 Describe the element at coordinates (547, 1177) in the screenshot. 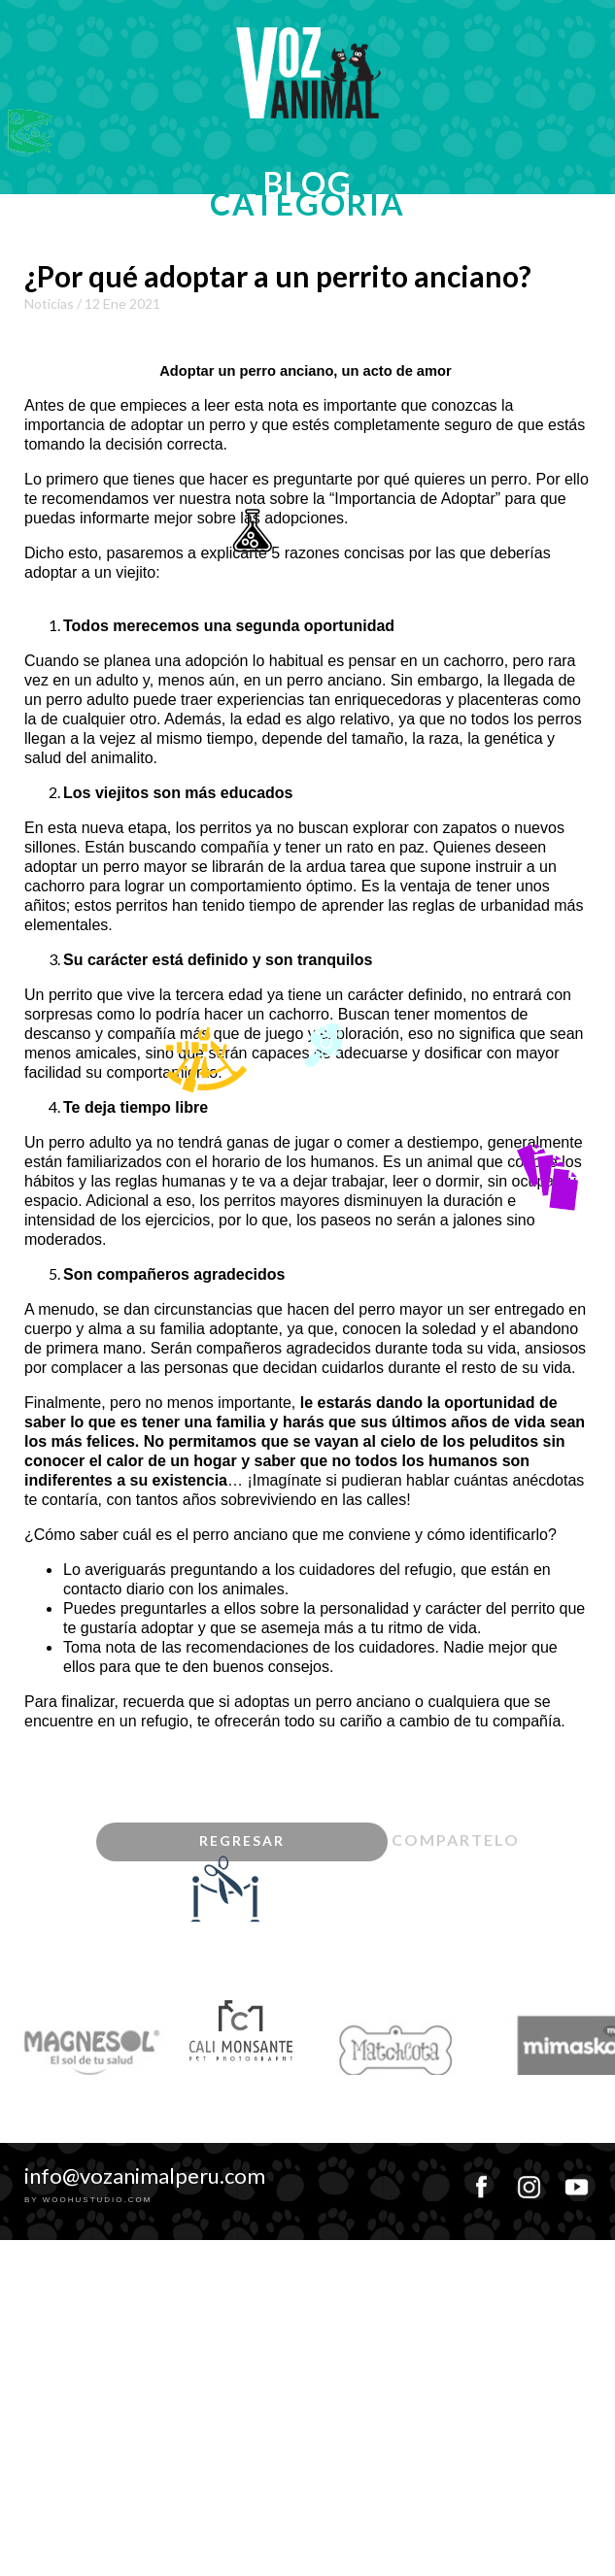

I see `access your files and documents` at that location.